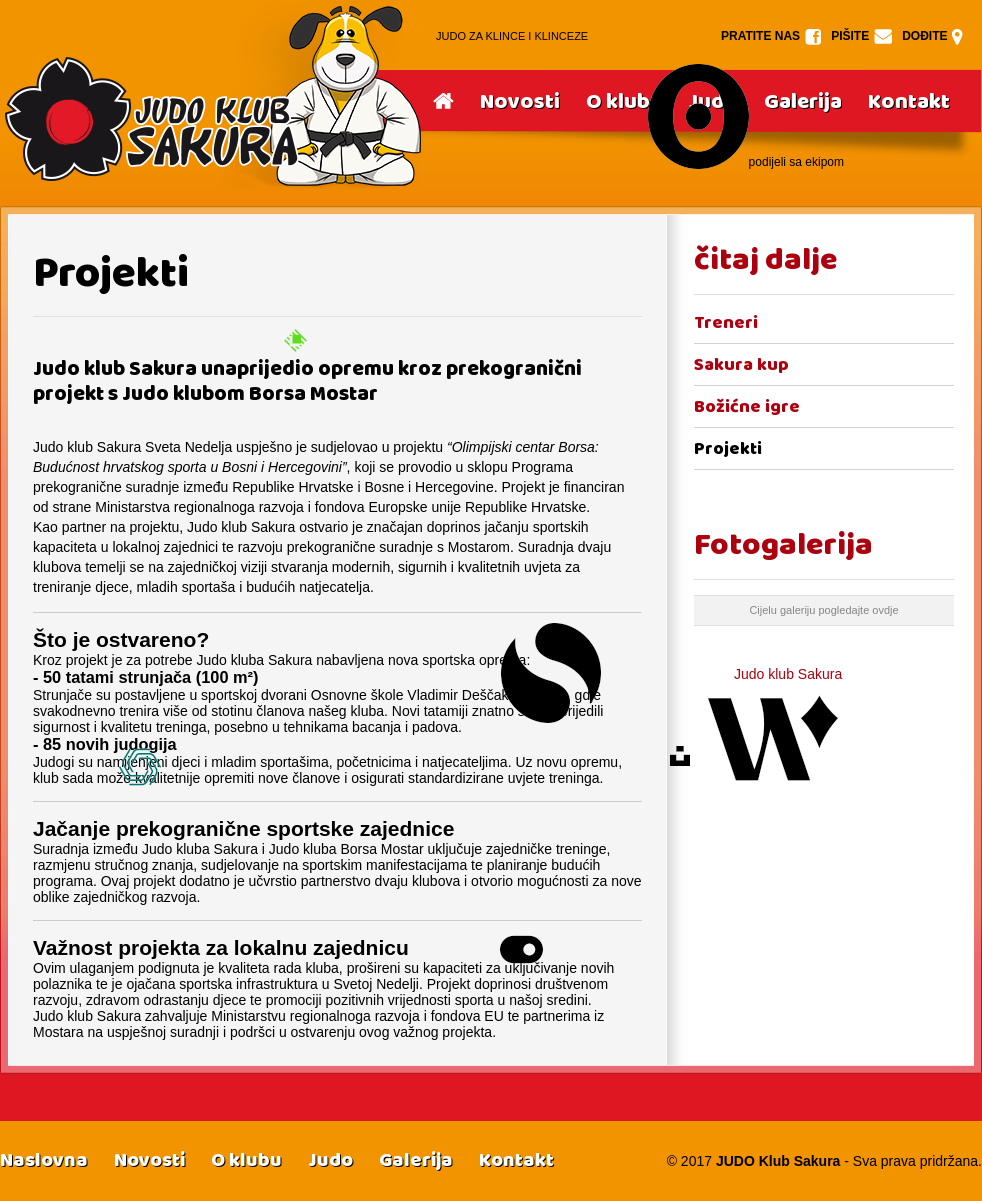  Describe the element at coordinates (680, 756) in the screenshot. I see `open unsplash to browse stock photos` at that location.